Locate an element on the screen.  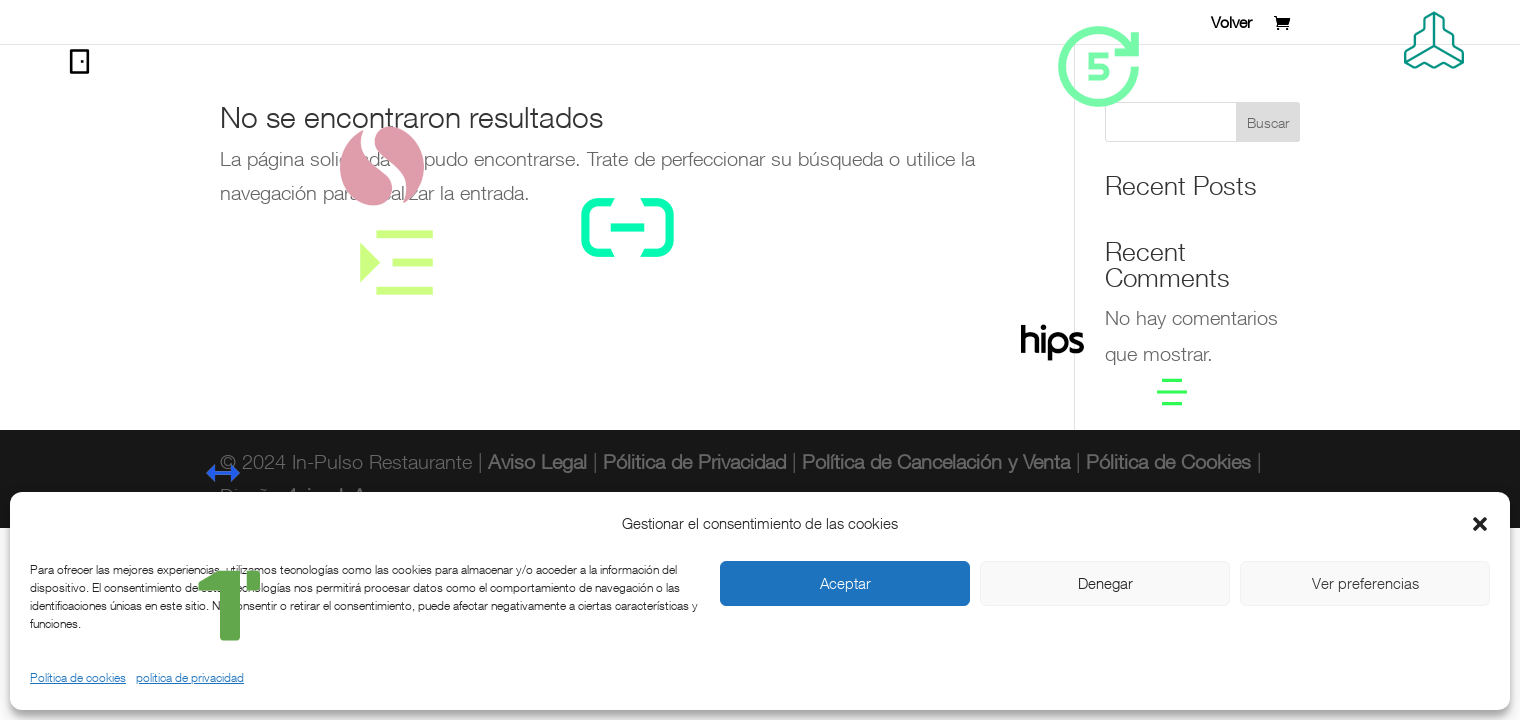
open navigation menu is located at coordinates (1172, 392).